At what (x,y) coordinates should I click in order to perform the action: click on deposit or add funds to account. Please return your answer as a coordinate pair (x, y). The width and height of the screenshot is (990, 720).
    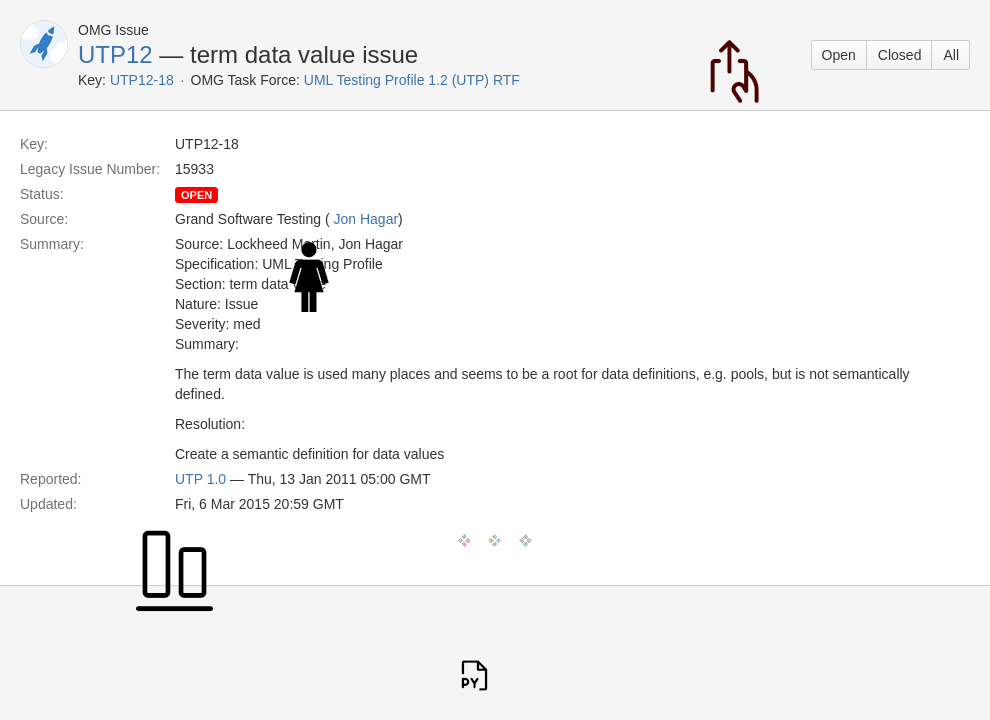
    Looking at the image, I should click on (731, 71).